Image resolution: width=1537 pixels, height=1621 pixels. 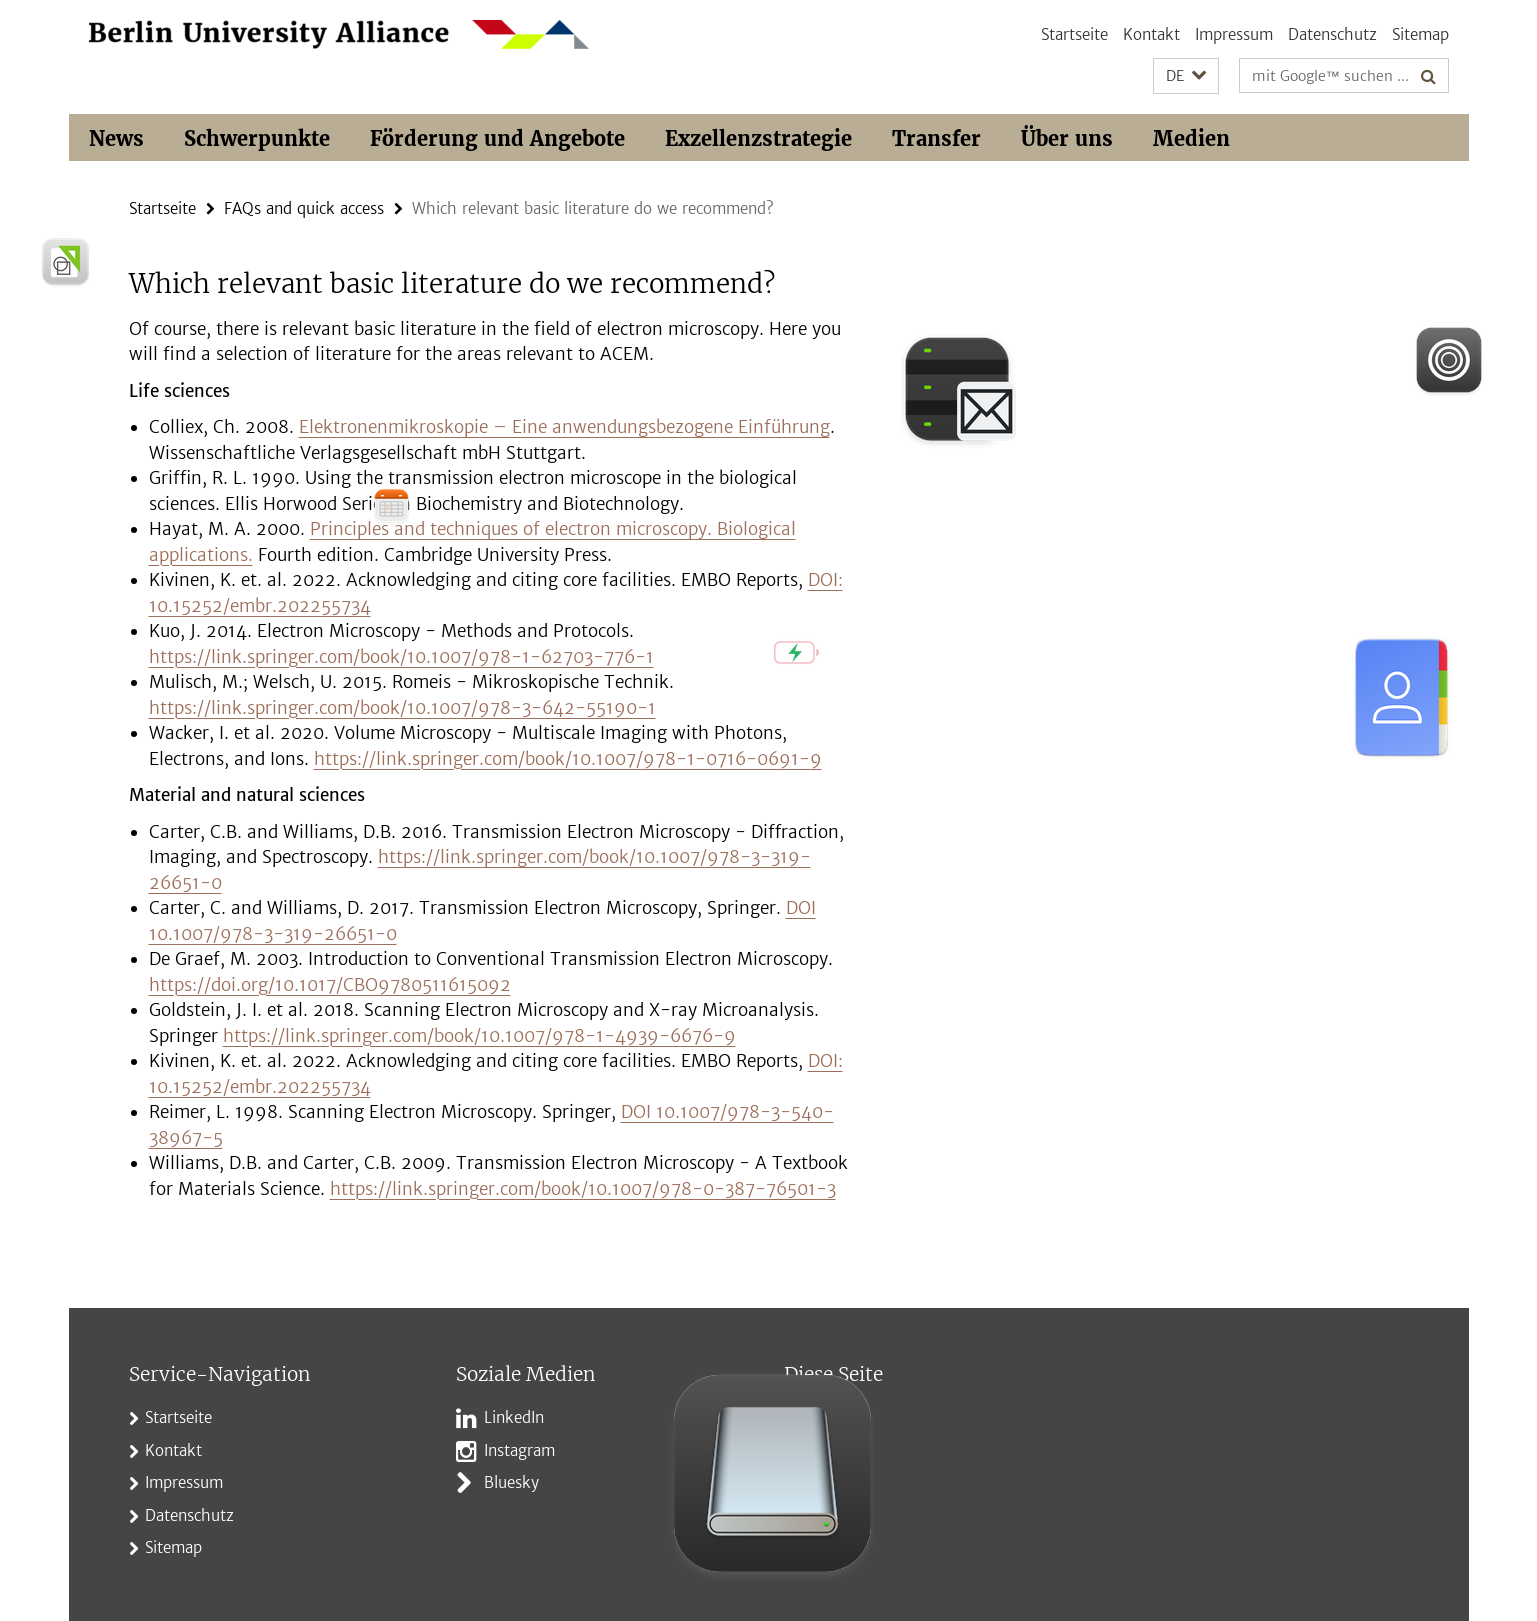 What do you see at coordinates (65, 261) in the screenshot?
I see `open kig interactive geometry application` at bounding box center [65, 261].